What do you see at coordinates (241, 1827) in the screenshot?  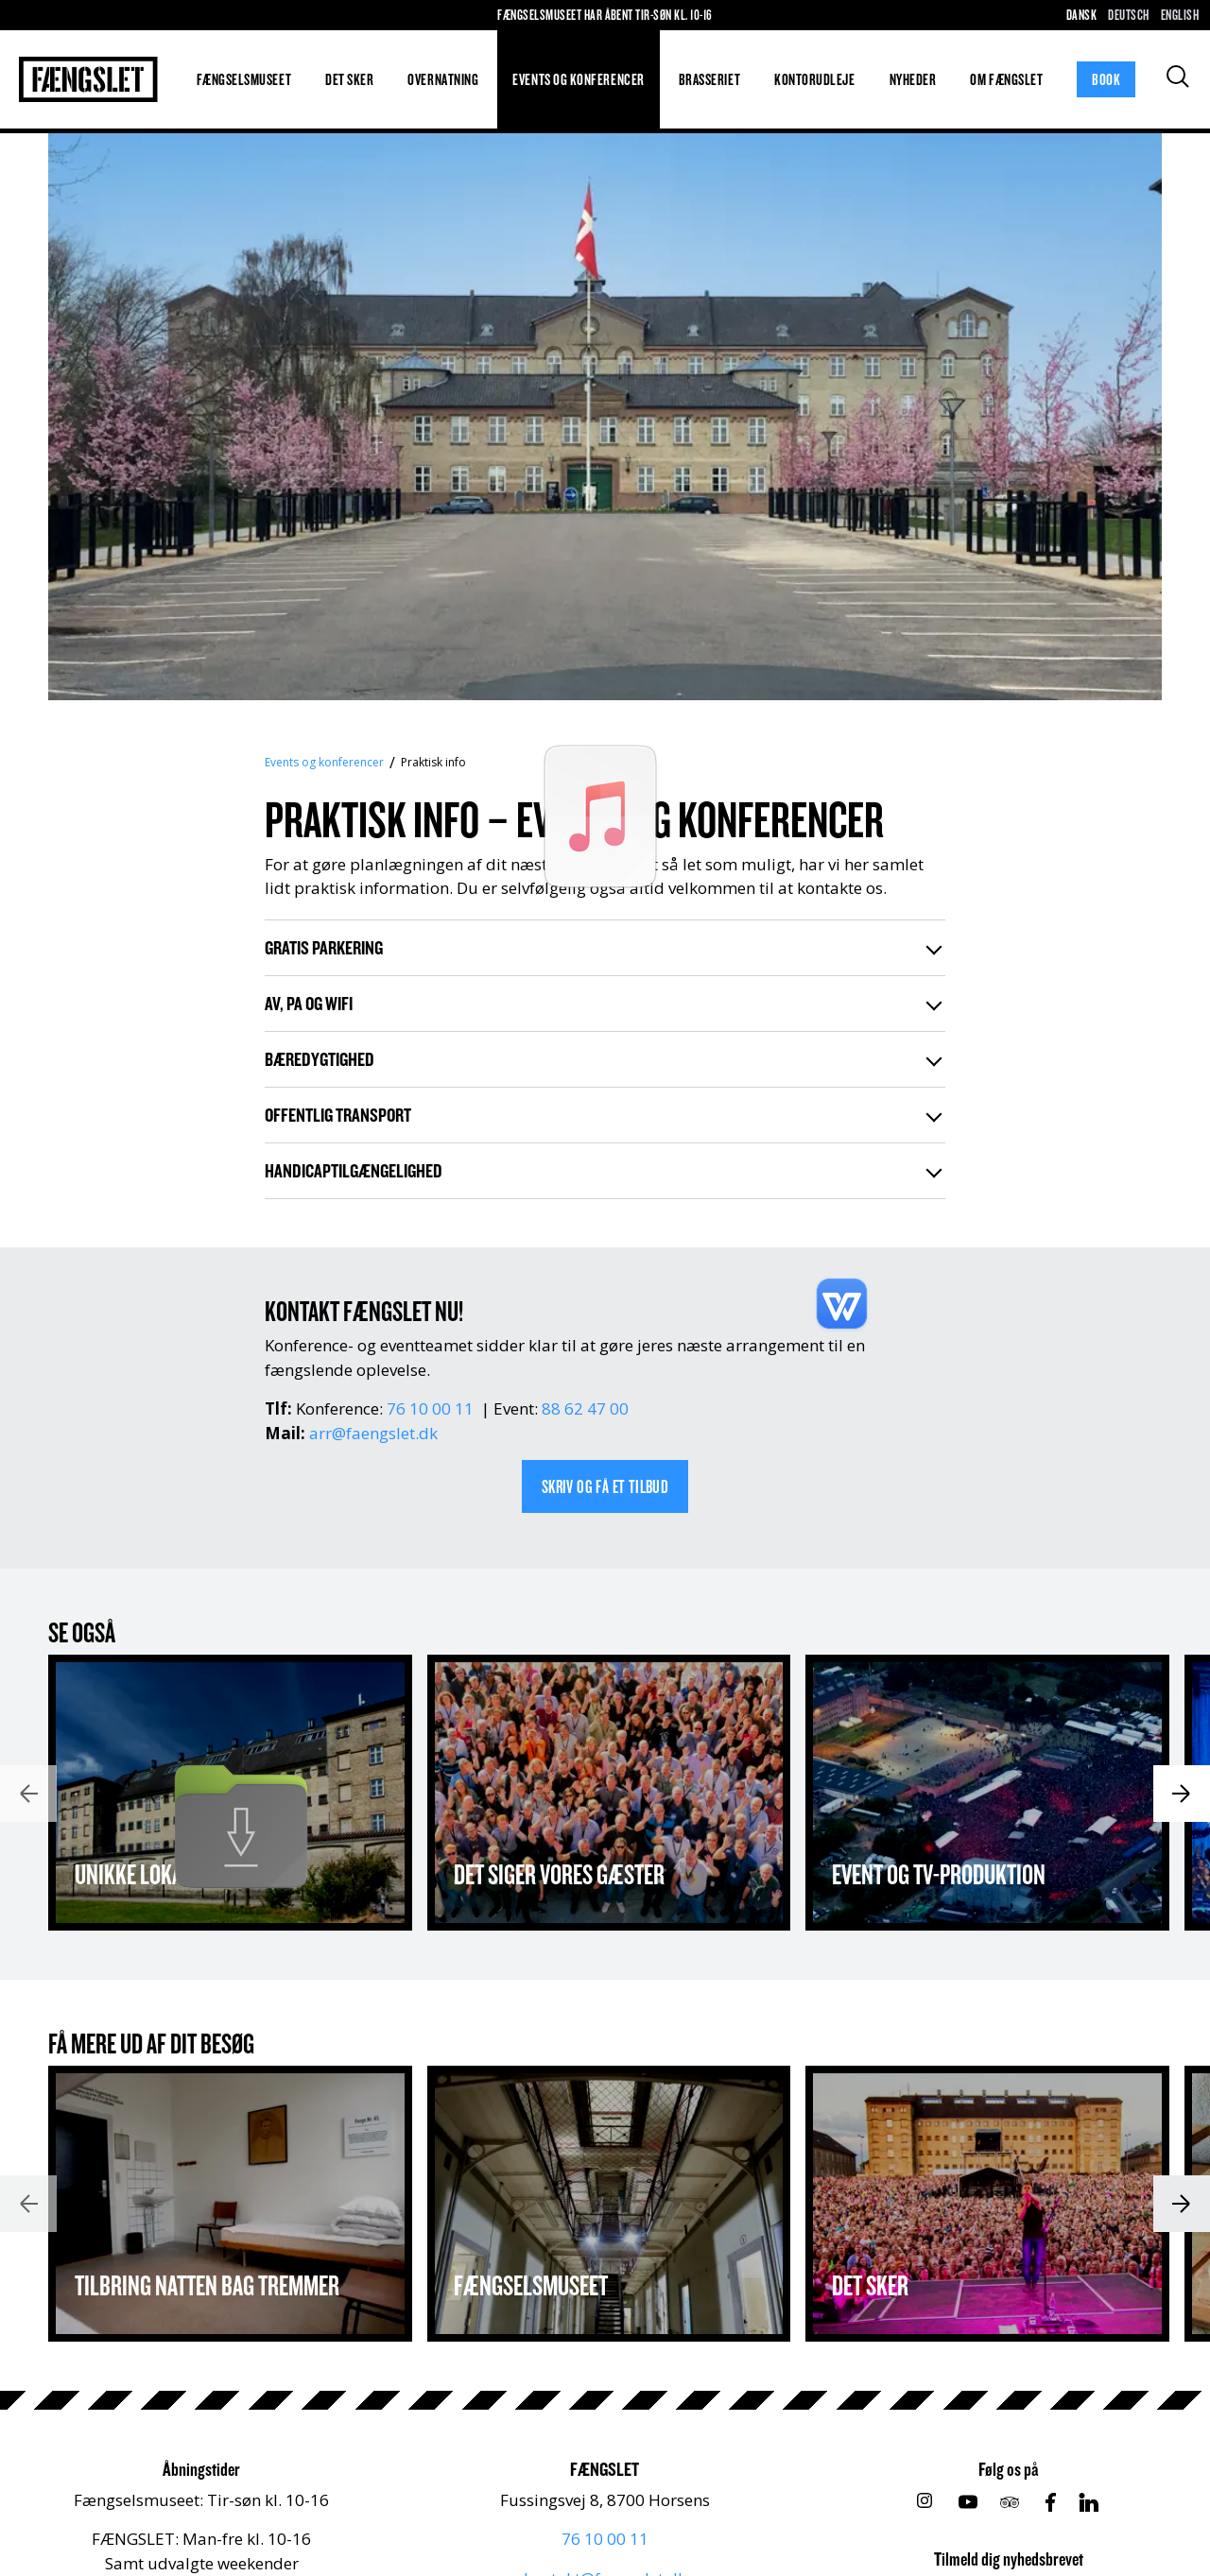 I see `open your downloads folder` at bounding box center [241, 1827].